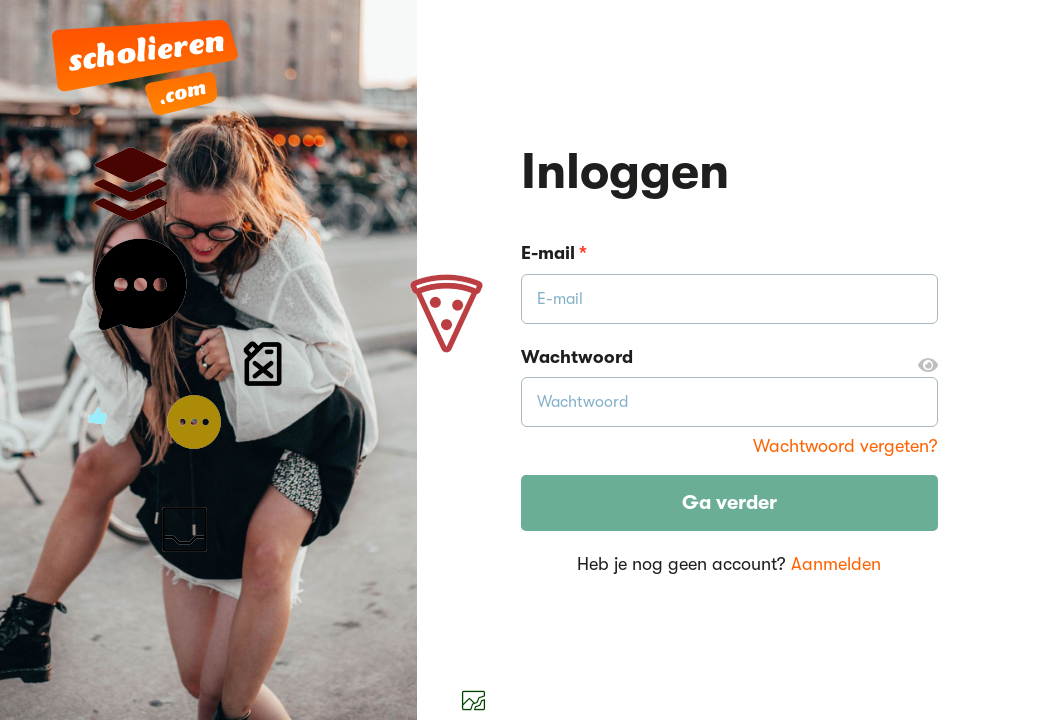 The width and height of the screenshot is (1042, 720). What do you see at coordinates (194, 422) in the screenshot?
I see `access more options or actions` at bounding box center [194, 422].